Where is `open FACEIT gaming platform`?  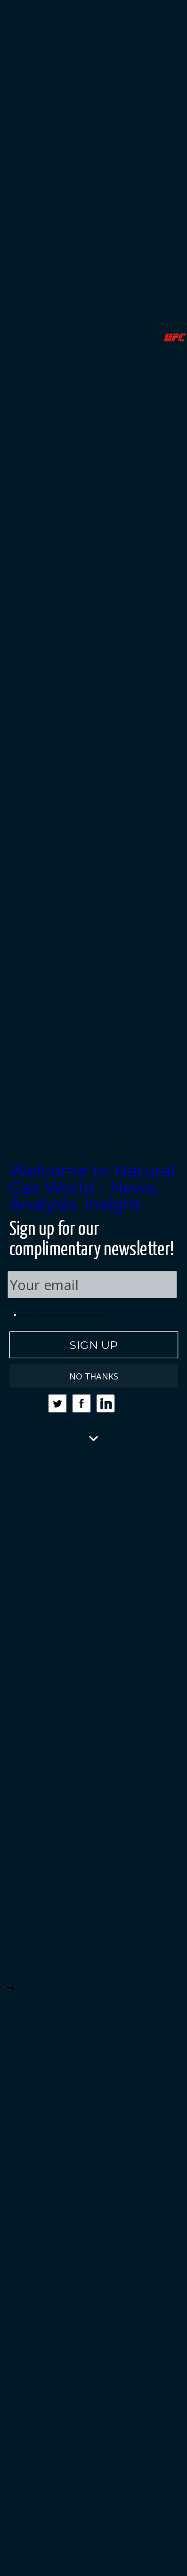
open FACEIT gaming platform is located at coordinates (8, 1987).